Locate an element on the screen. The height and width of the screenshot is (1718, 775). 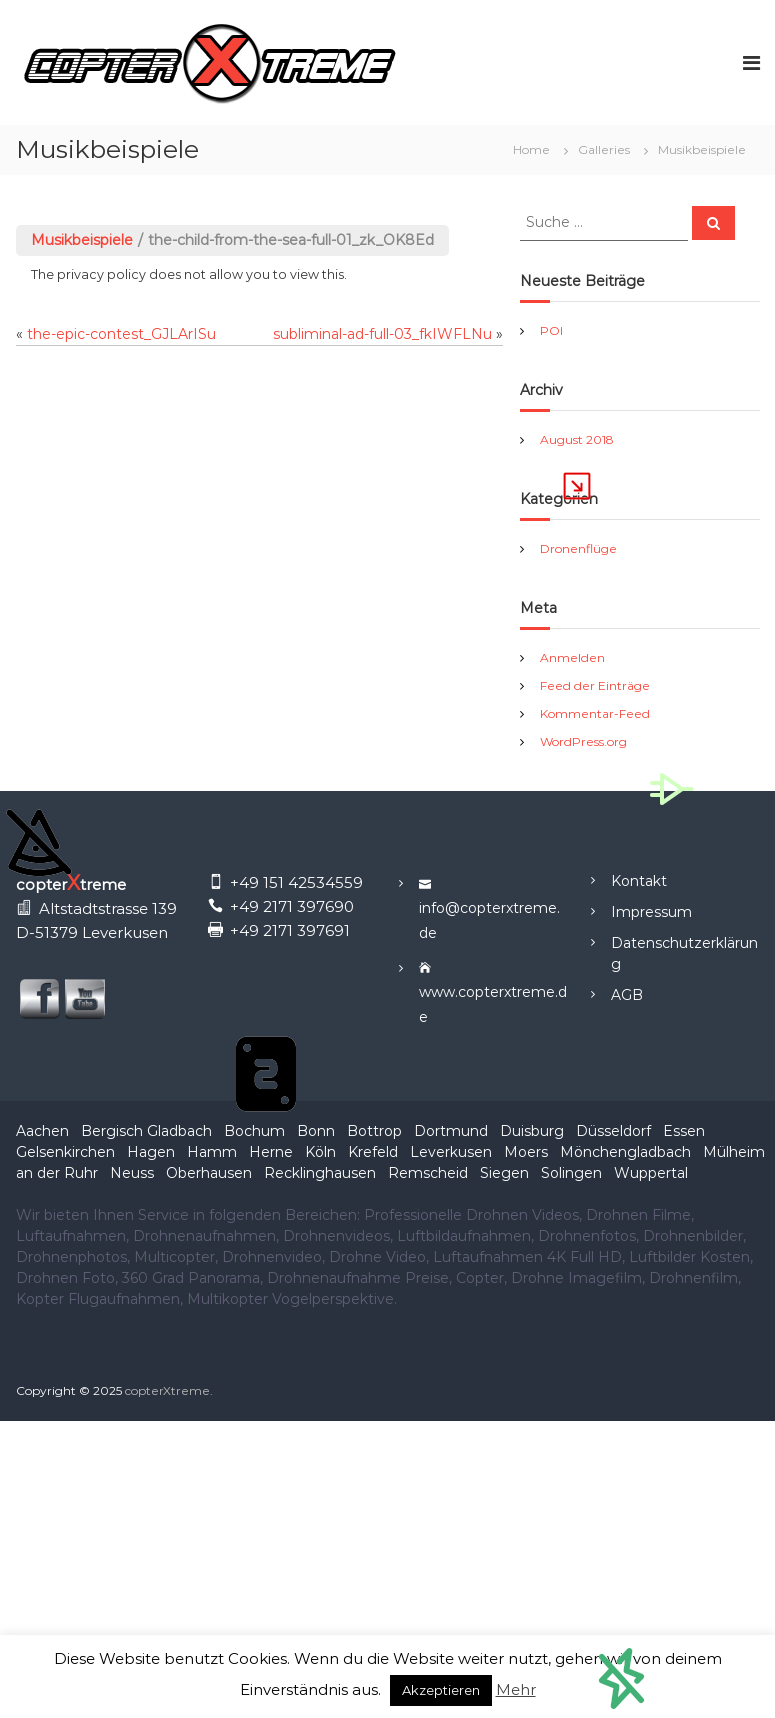
navigate to the next item diagonally is located at coordinates (577, 486).